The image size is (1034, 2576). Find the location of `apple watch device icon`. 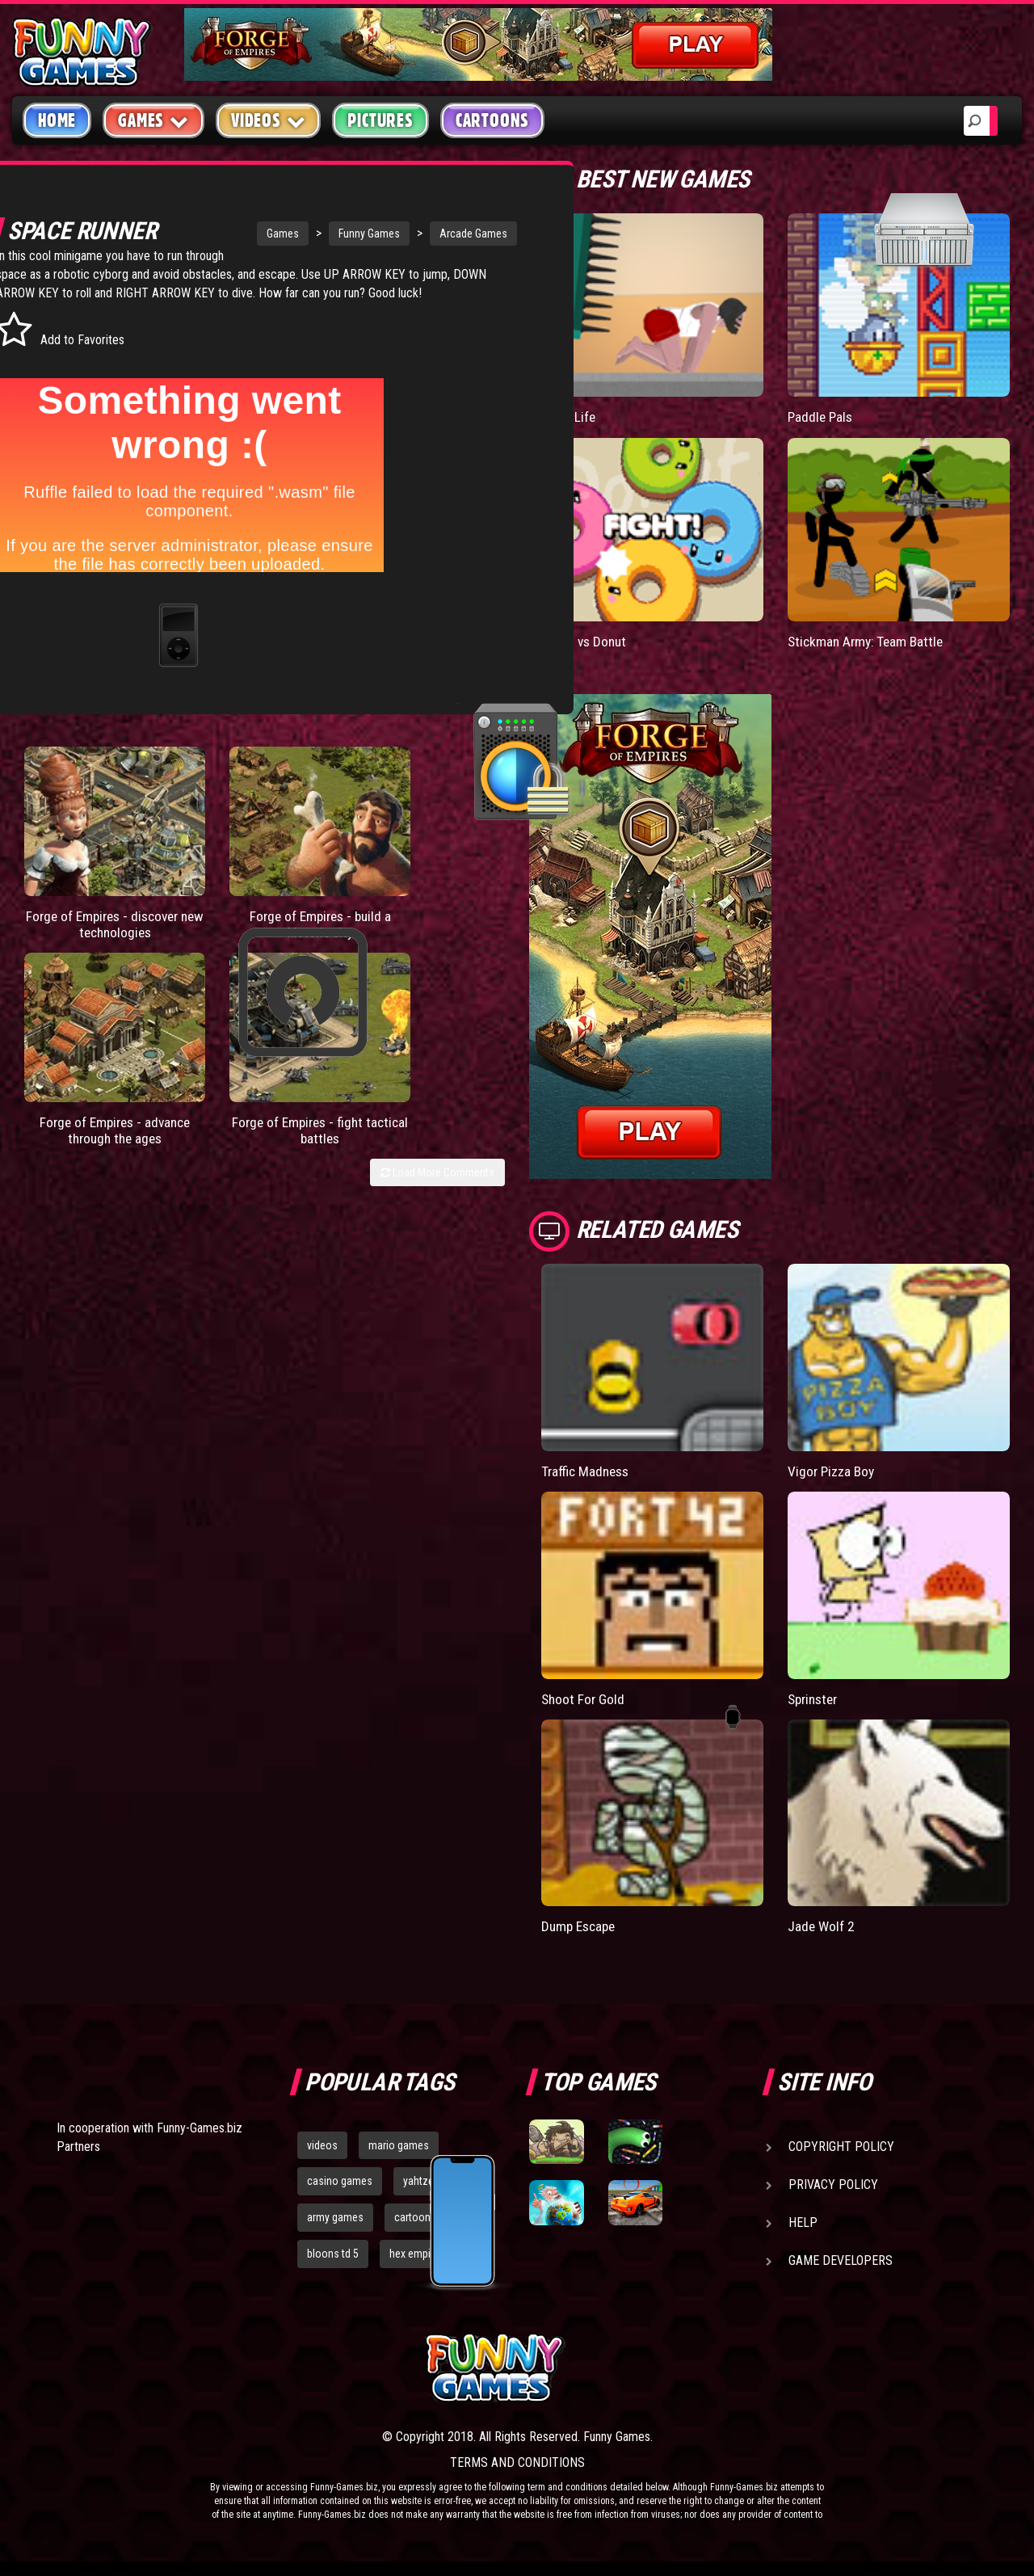

apple watch device icon is located at coordinates (733, 1717).